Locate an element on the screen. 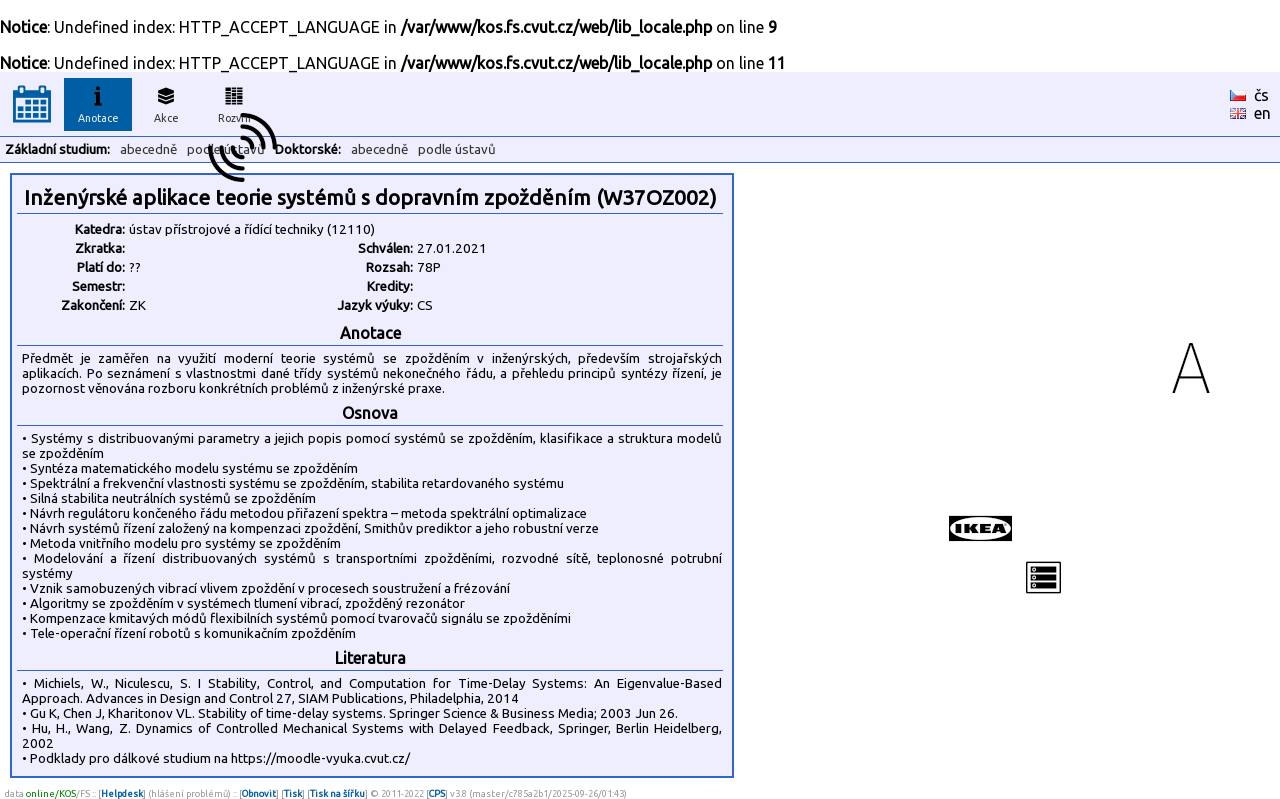 This screenshot has width=1280, height=799. A-Frame VR framework logo is located at coordinates (1191, 368).